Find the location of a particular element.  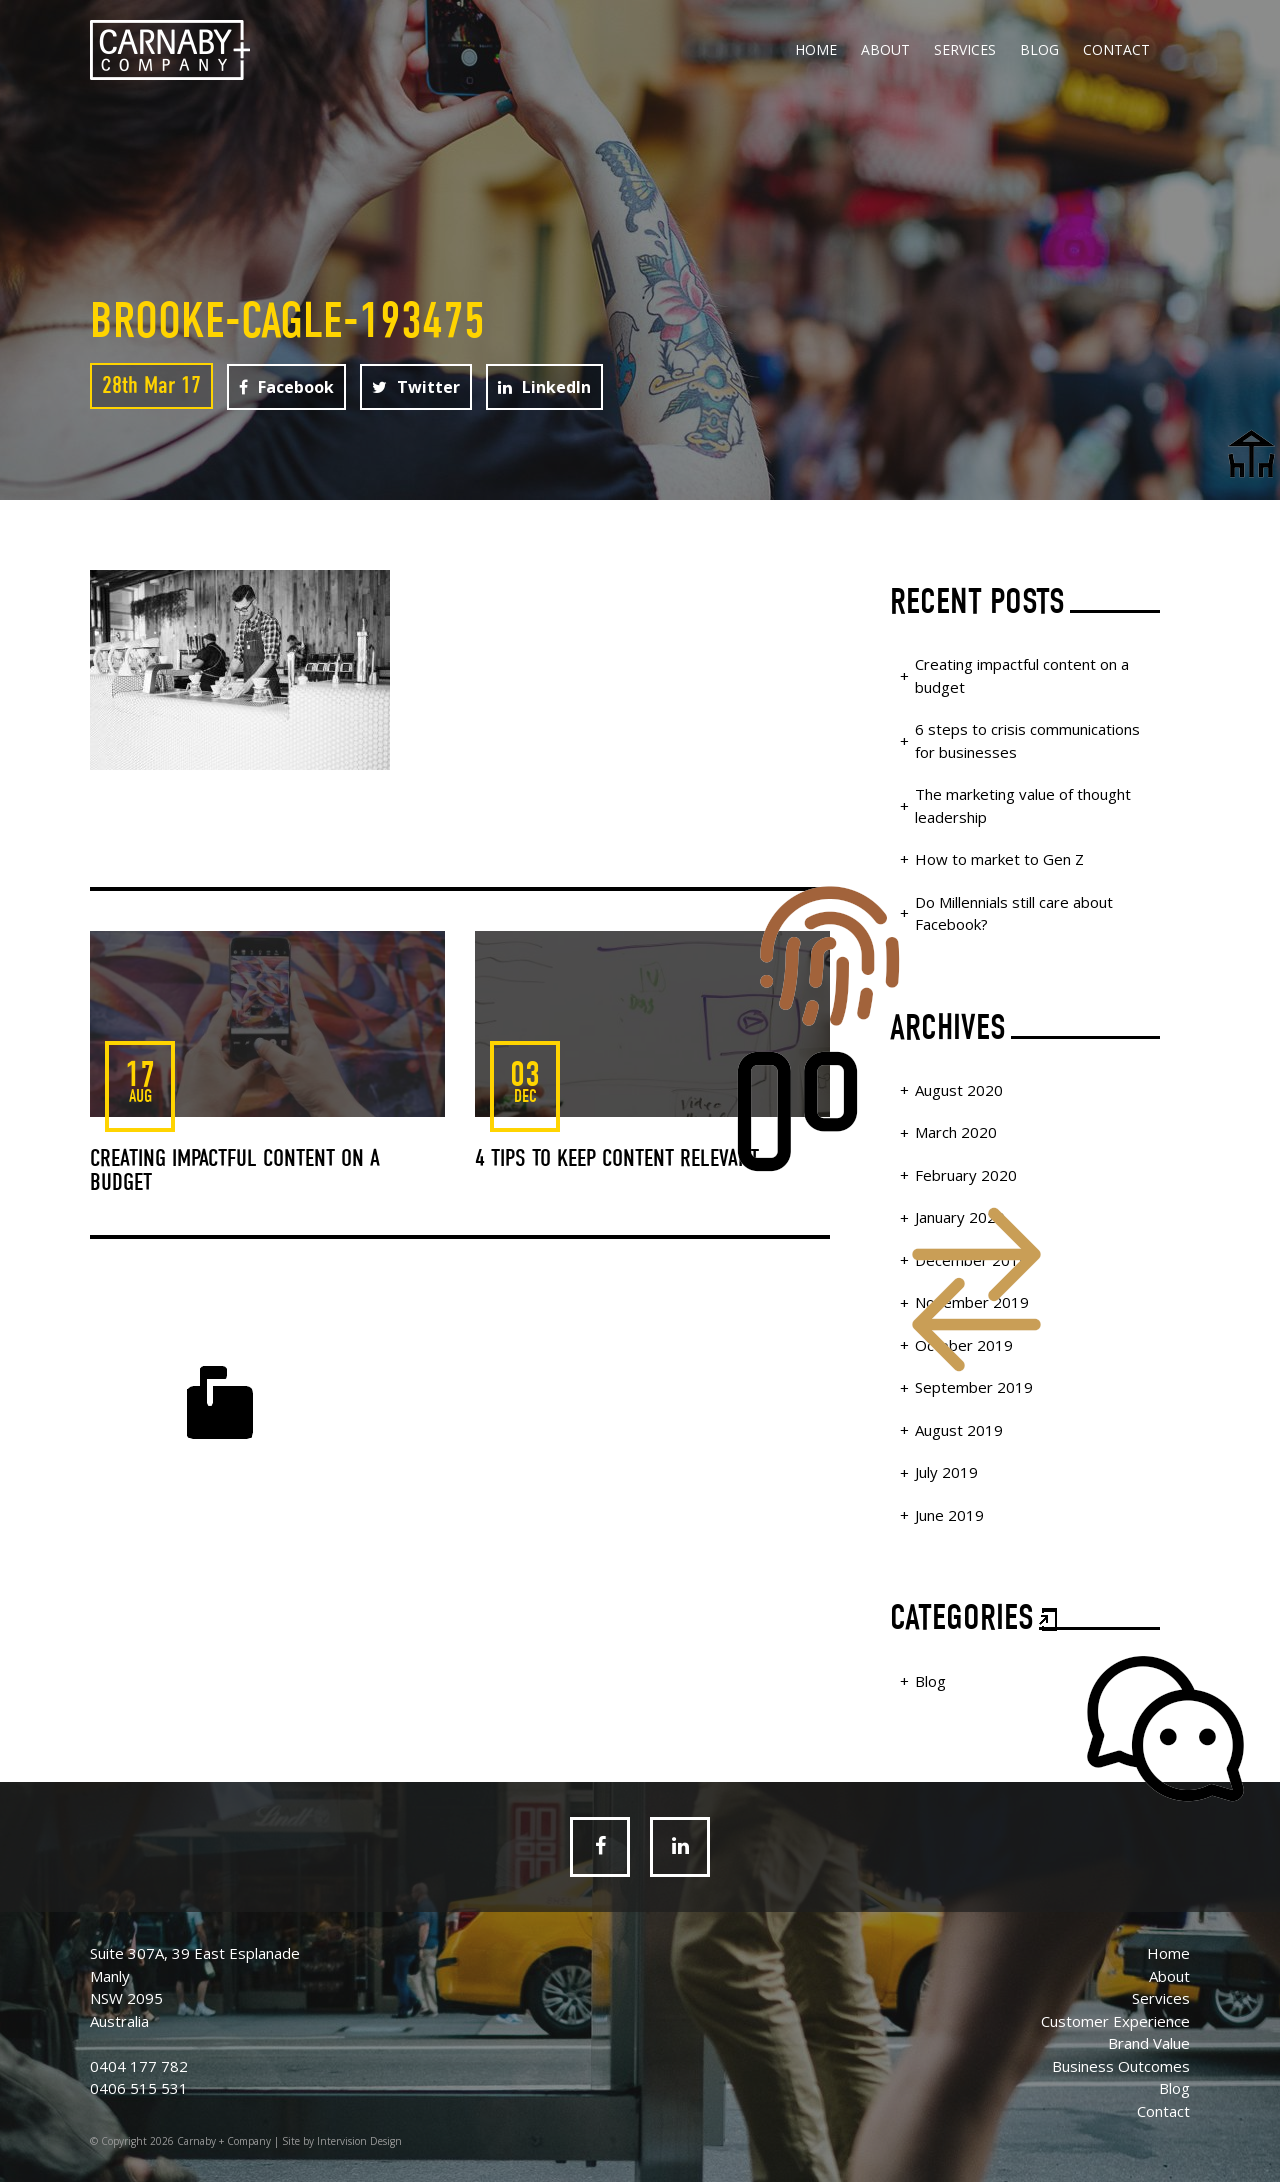

add shortcut to home screen is located at coordinates (1048, 1619).